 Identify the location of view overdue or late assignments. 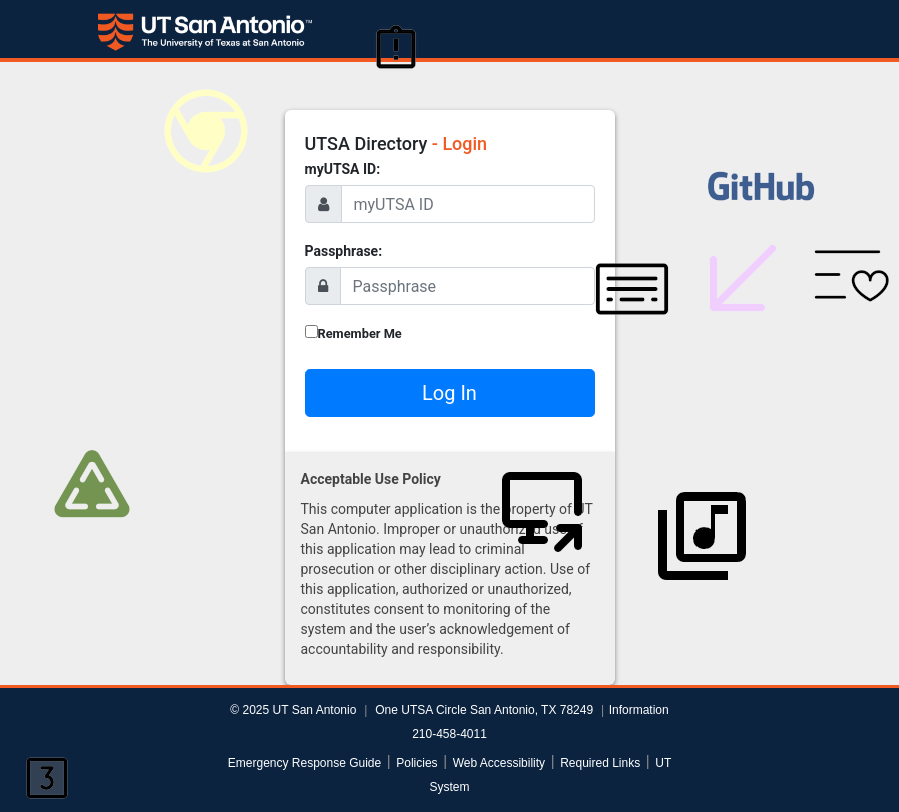
(396, 49).